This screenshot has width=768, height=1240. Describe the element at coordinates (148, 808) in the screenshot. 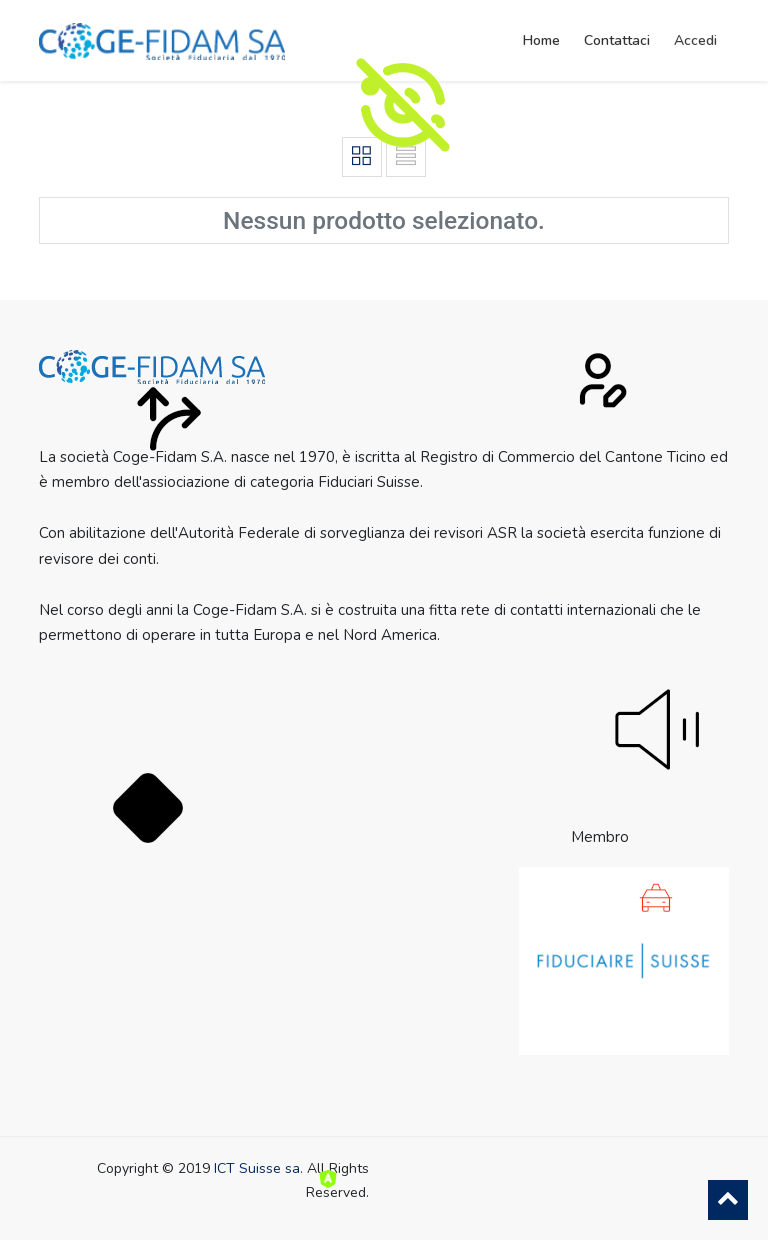

I see `indicates a diamond or rotated square marker` at that location.